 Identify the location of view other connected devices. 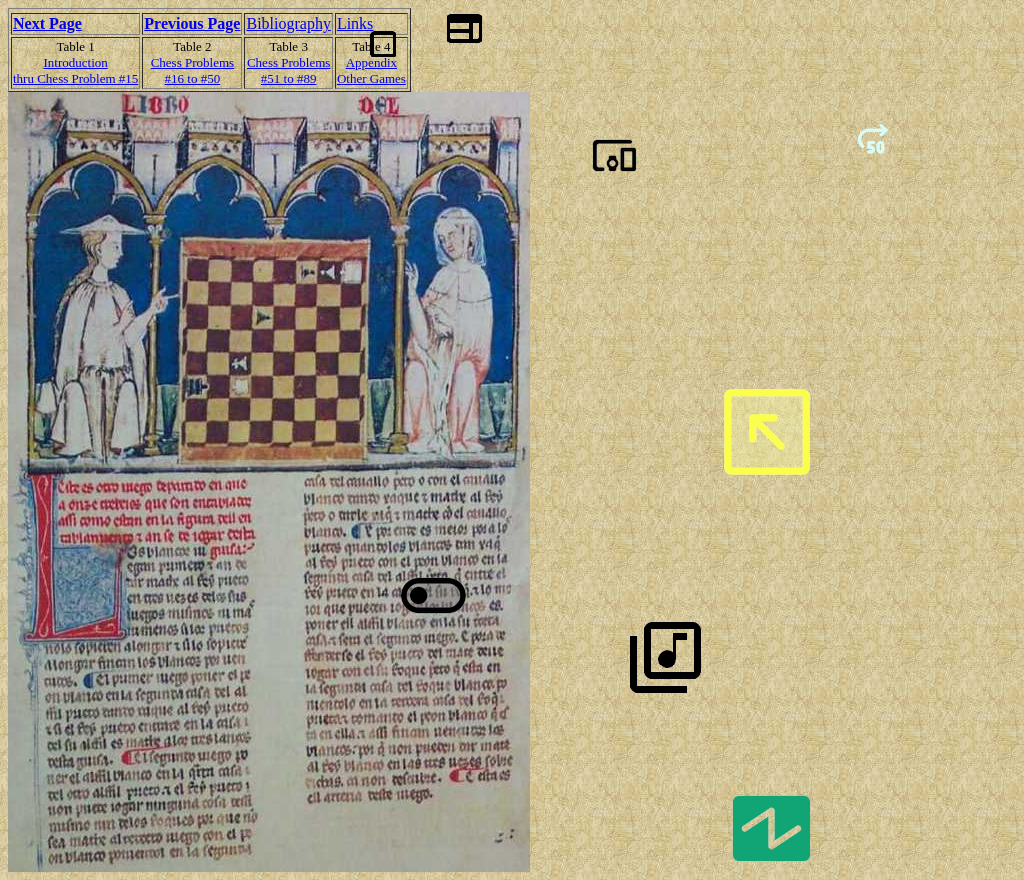
(614, 155).